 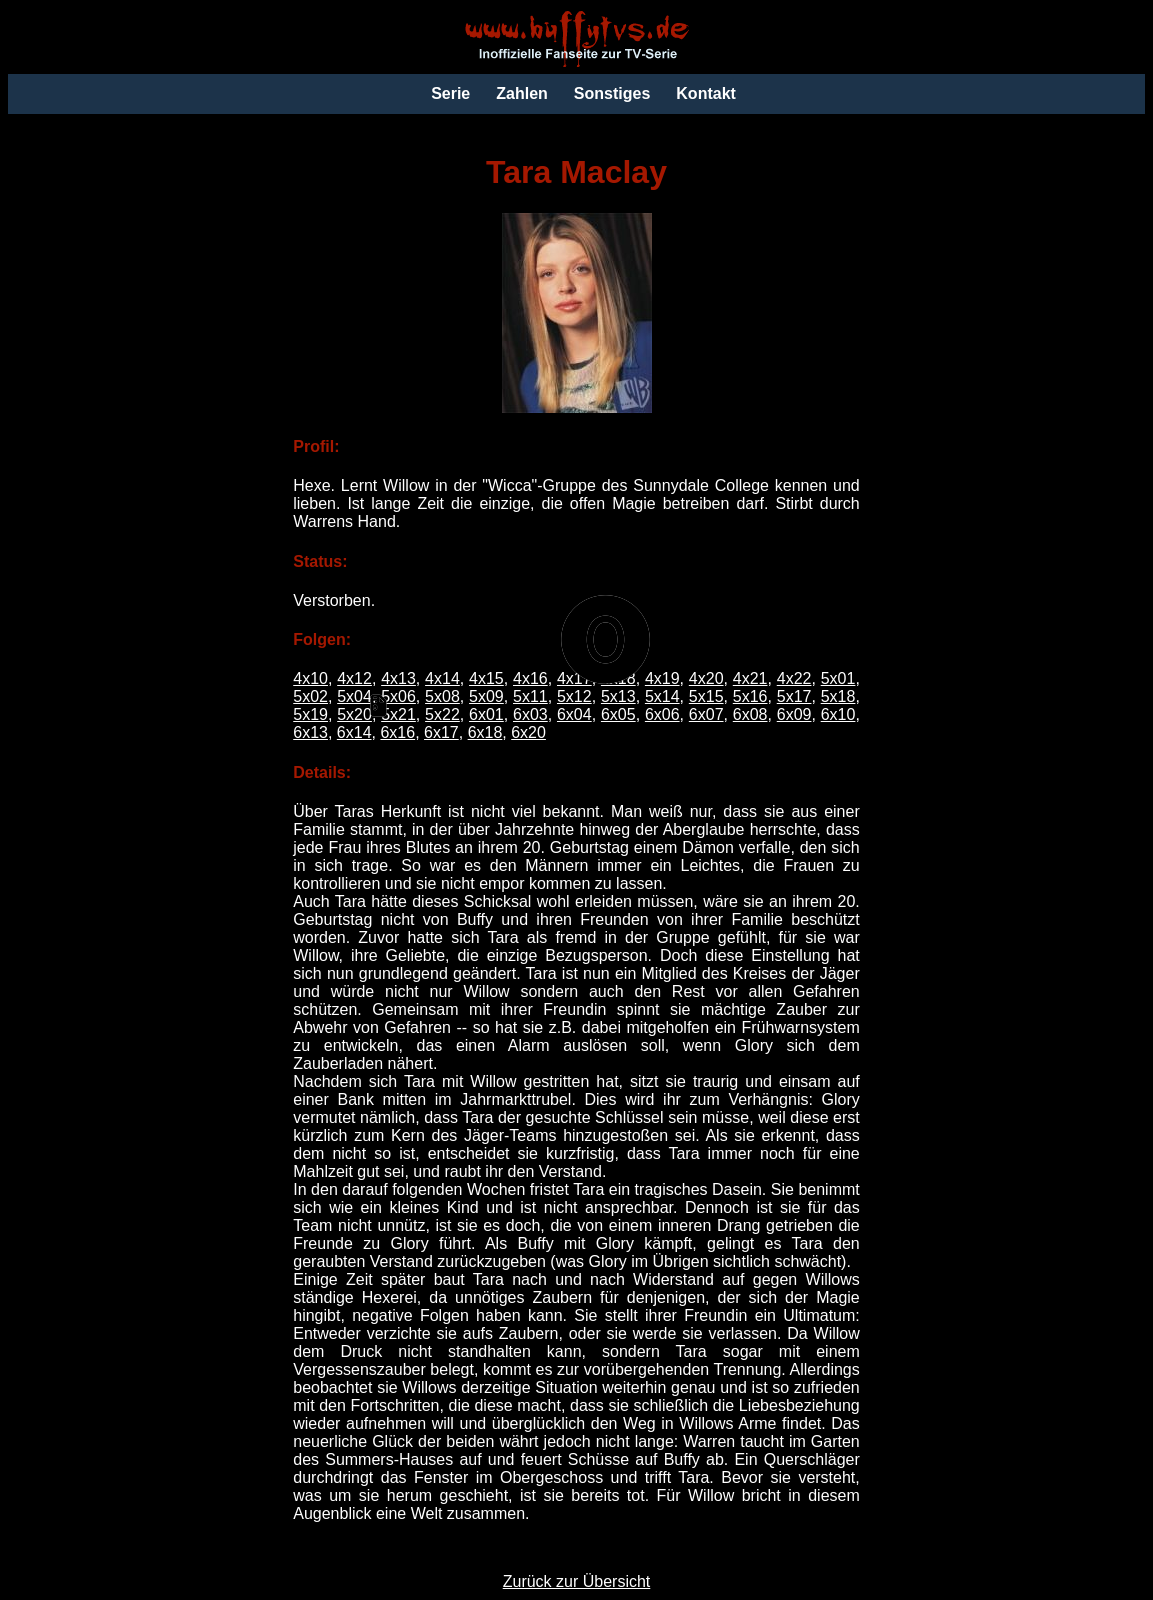 I want to click on indicates zero items or empty count, so click(x=605, y=639).